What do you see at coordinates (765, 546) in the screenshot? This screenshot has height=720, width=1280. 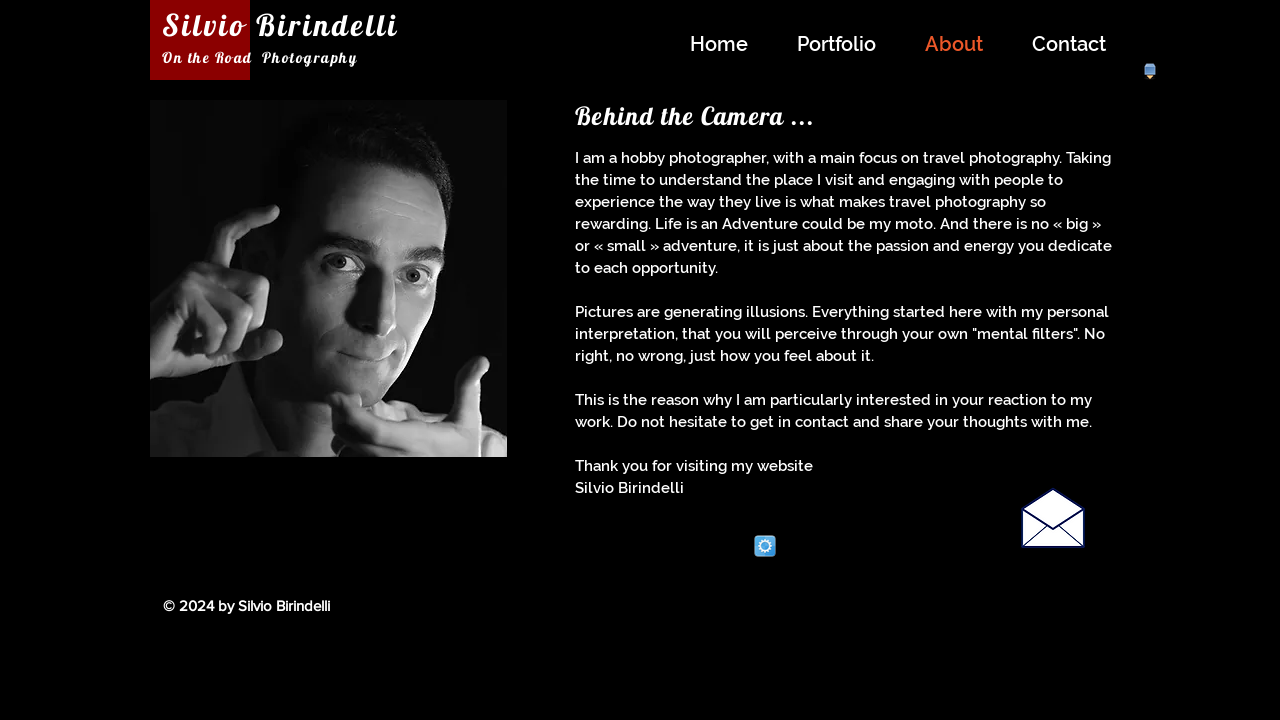 I see `windows installer package file` at bounding box center [765, 546].